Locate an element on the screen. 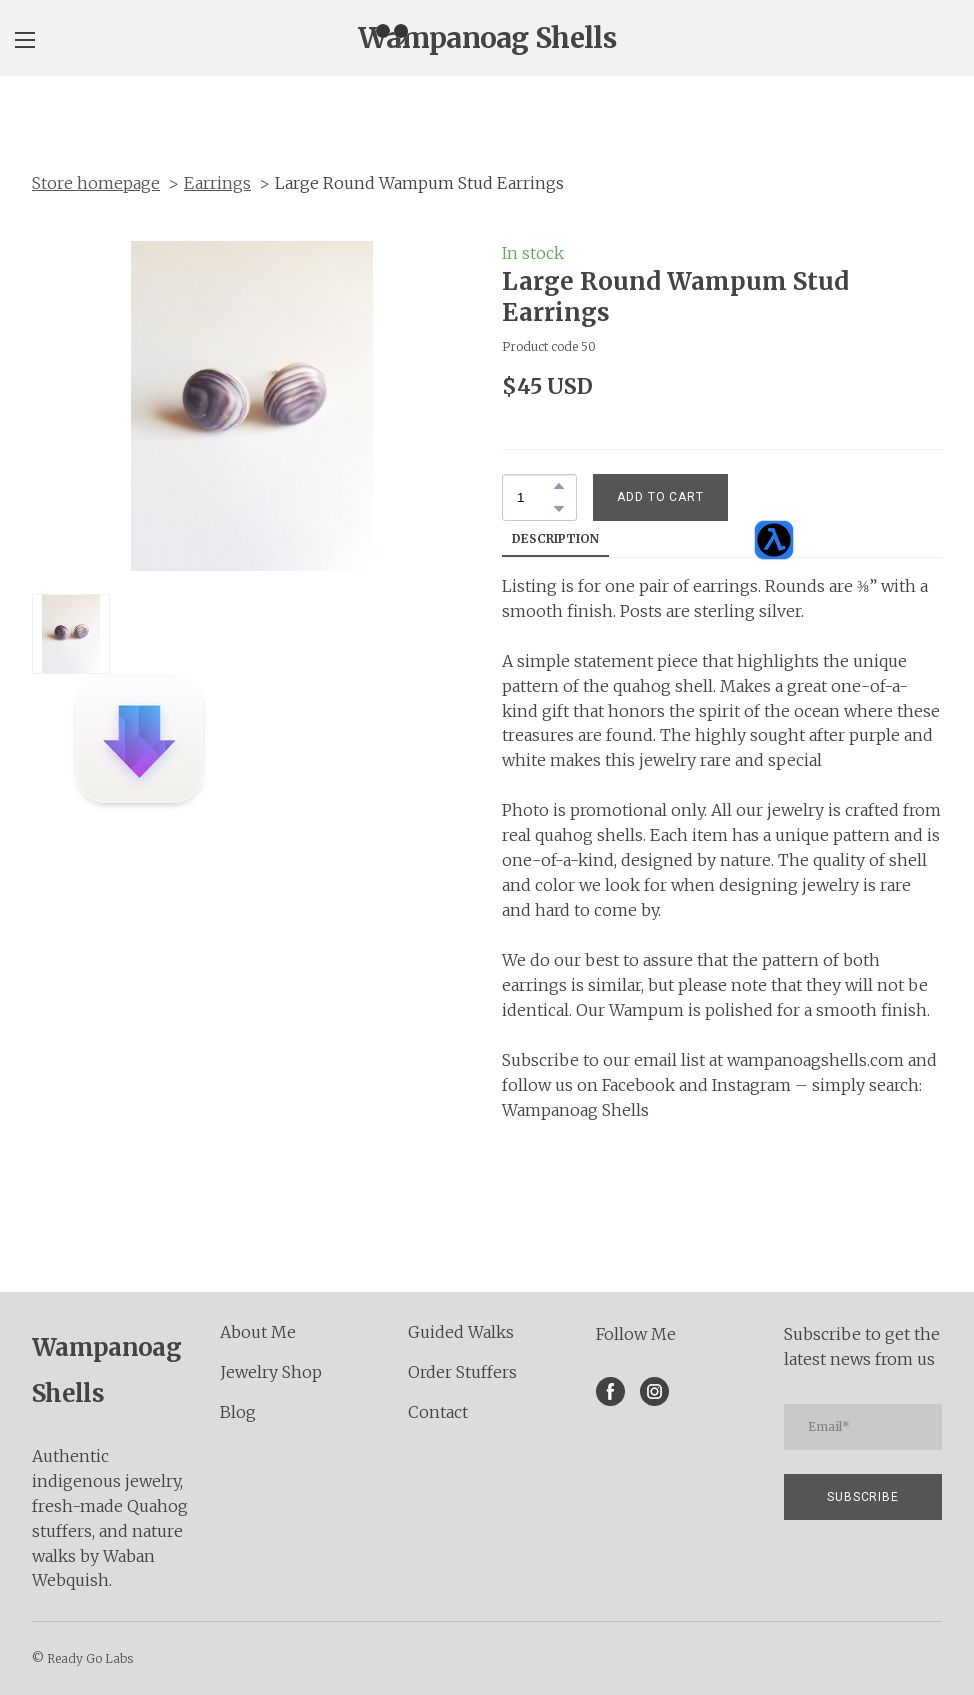 This screenshot has height=1695, width=974. launch half-life: blue shift game is located at coordinates (774, 540).